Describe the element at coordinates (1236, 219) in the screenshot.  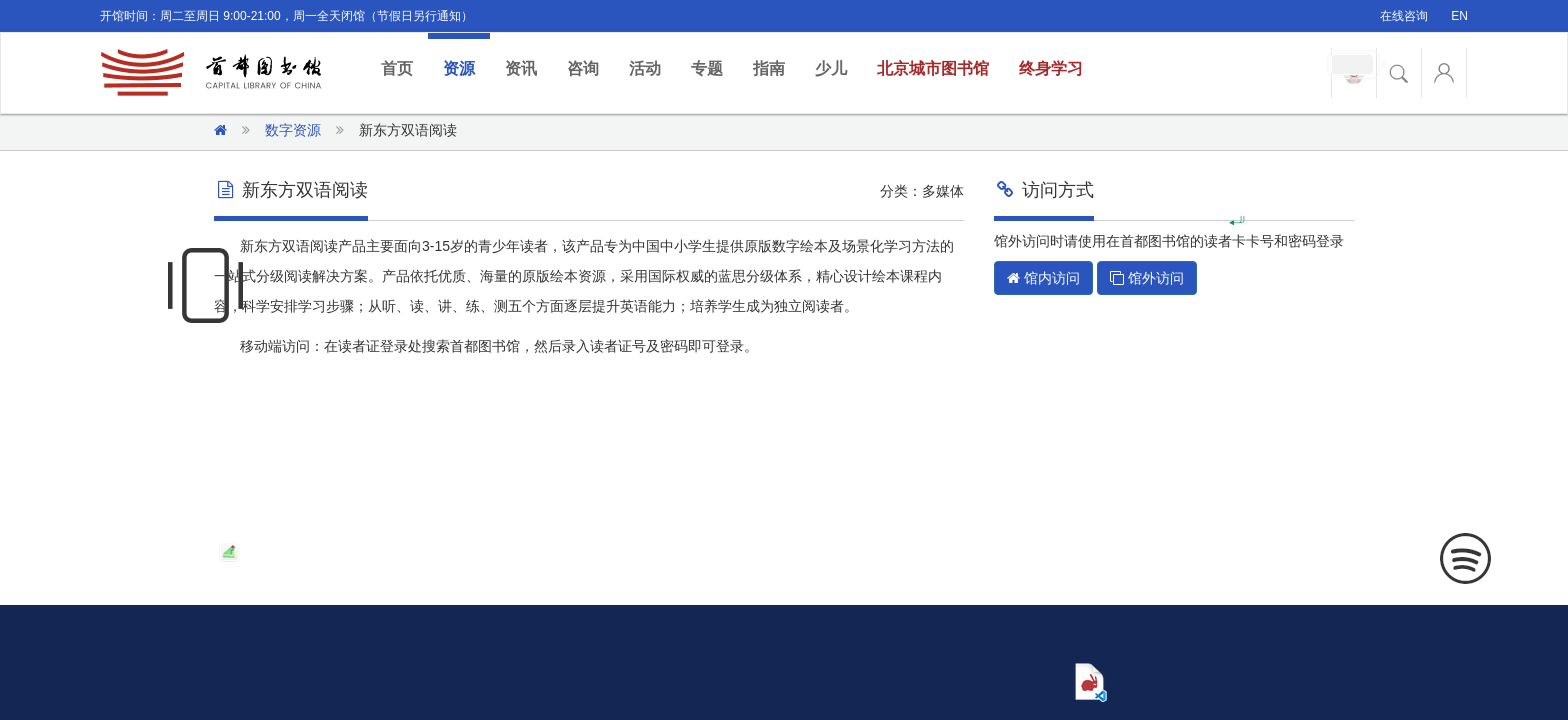
I see `reply to all recipients of an email` at that location.